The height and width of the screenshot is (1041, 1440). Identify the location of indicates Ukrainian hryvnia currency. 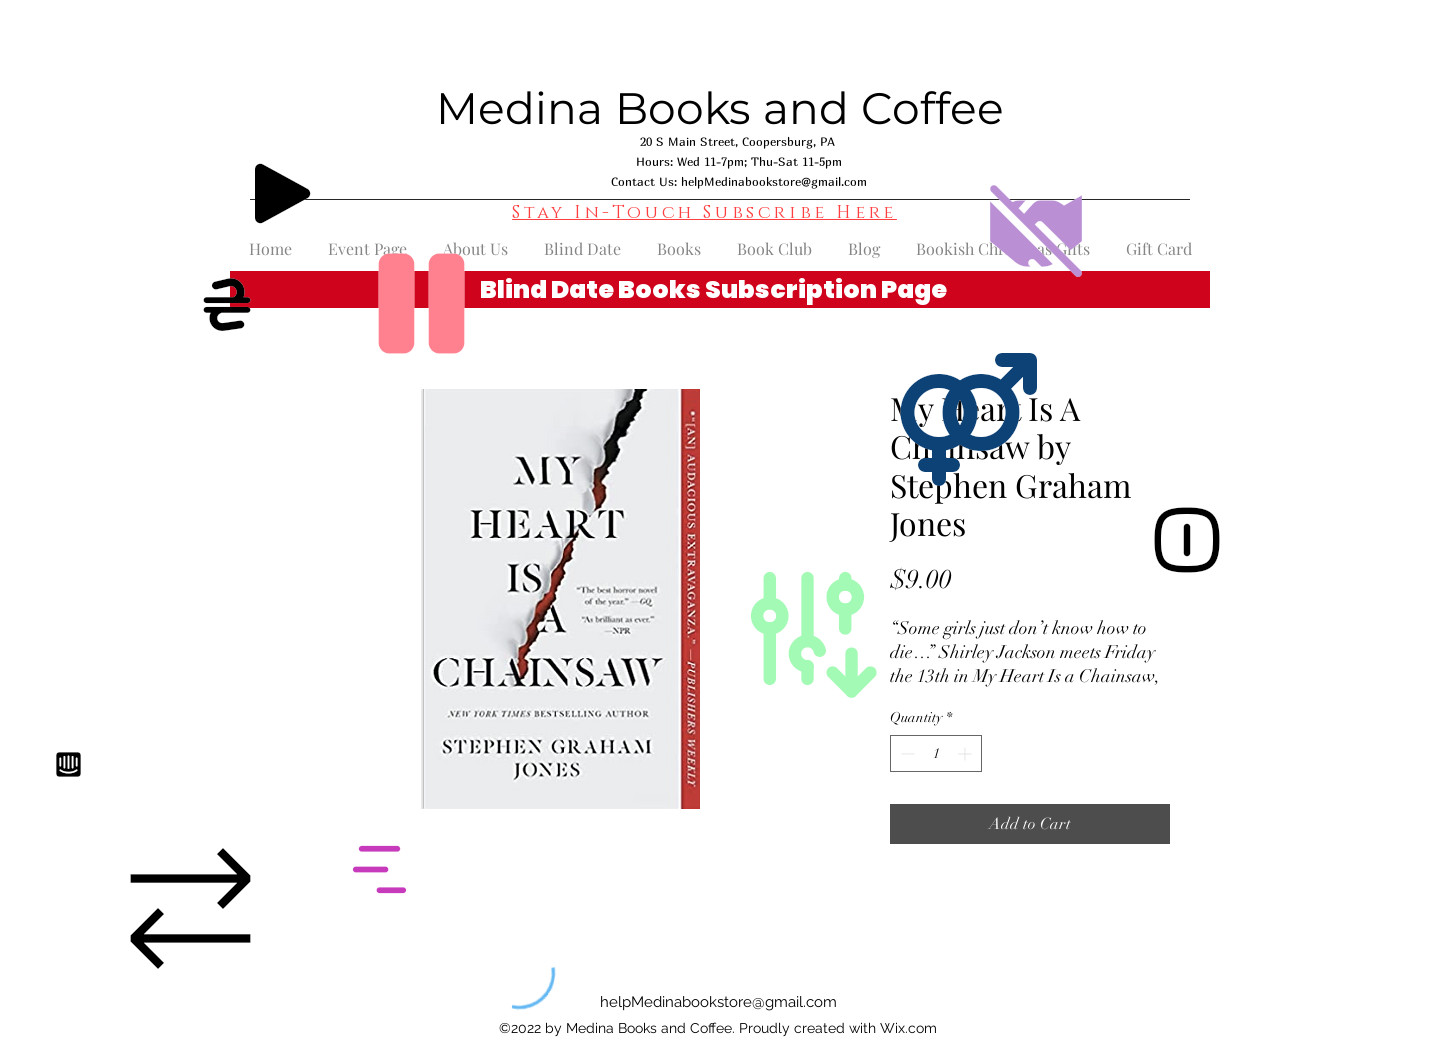
(227, 305).